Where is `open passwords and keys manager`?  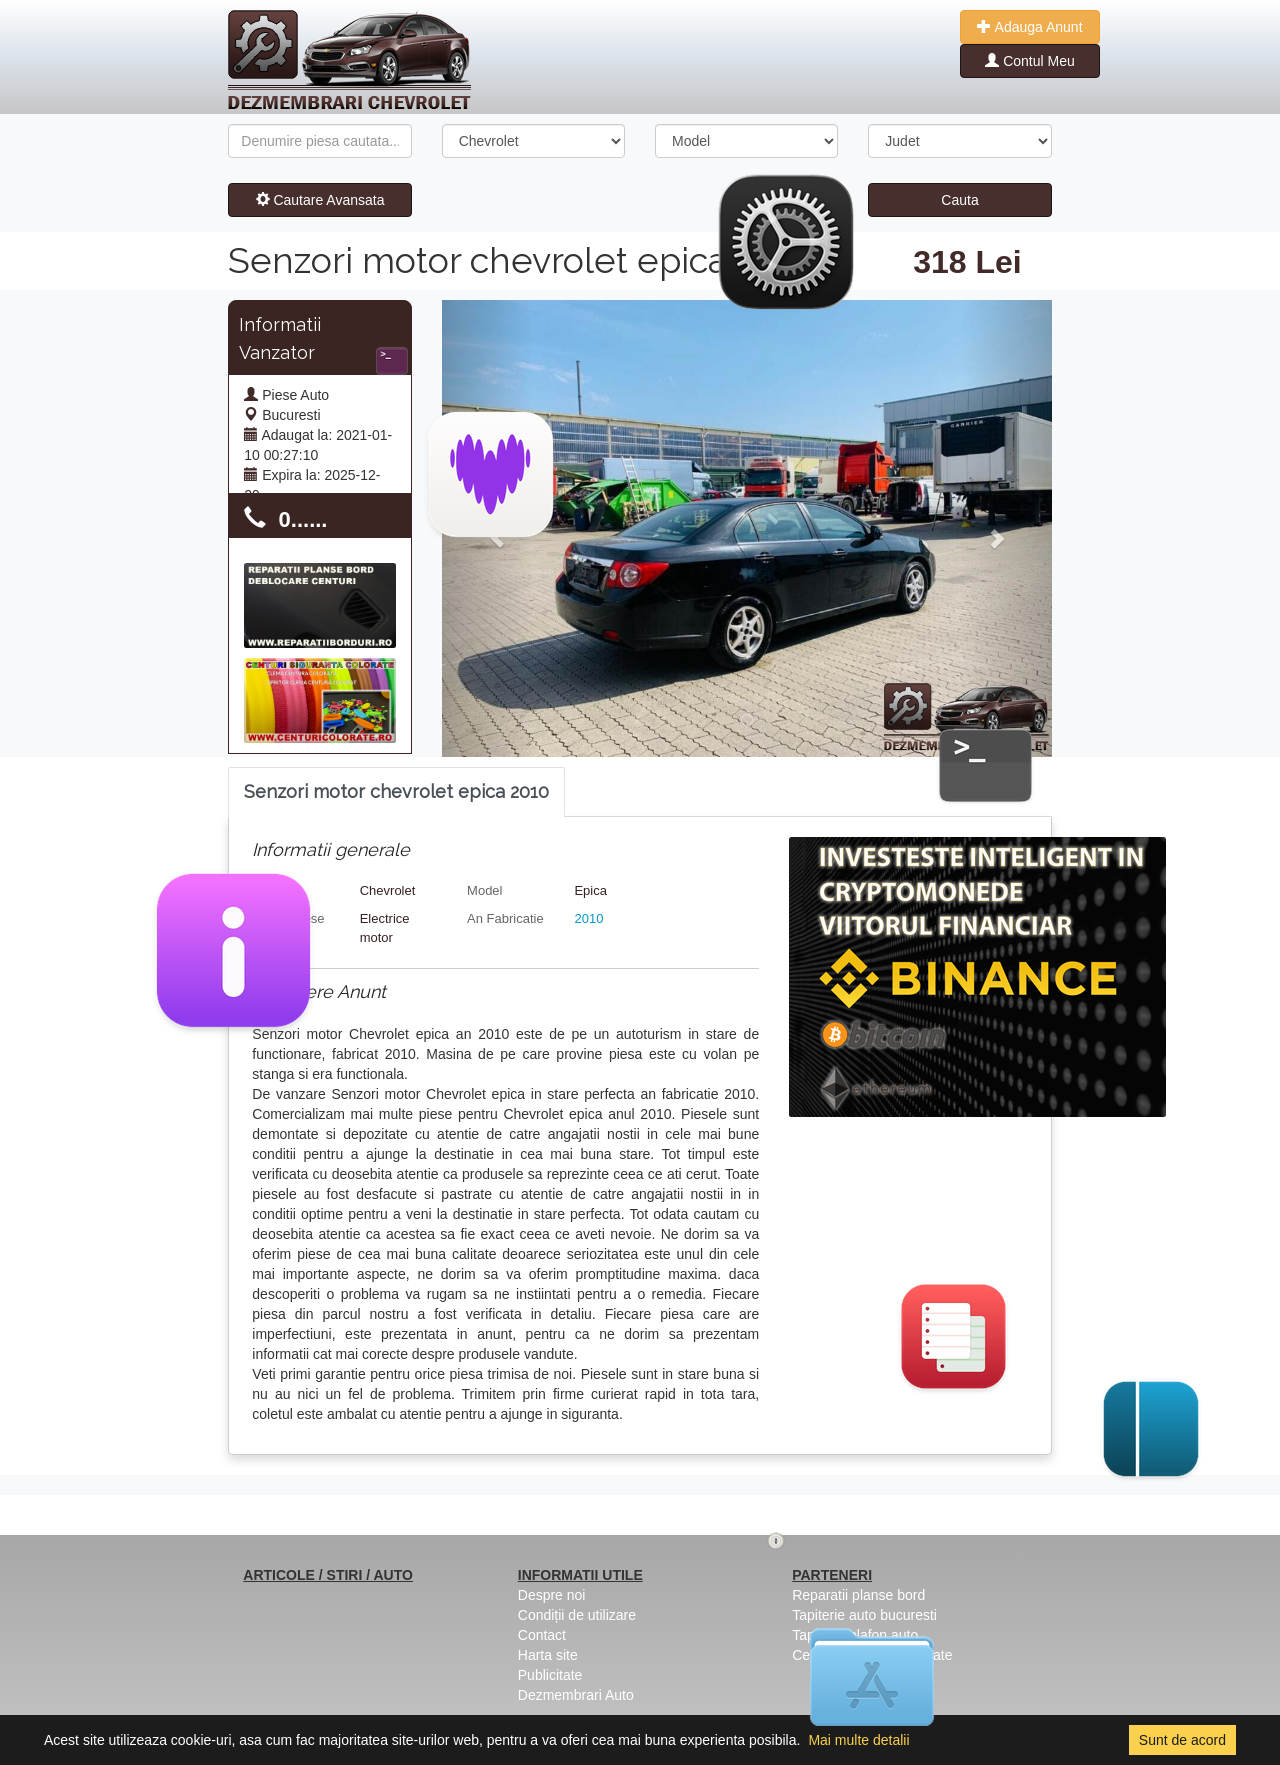 open passwords and keys manager is located at coordinates (776, 1541).